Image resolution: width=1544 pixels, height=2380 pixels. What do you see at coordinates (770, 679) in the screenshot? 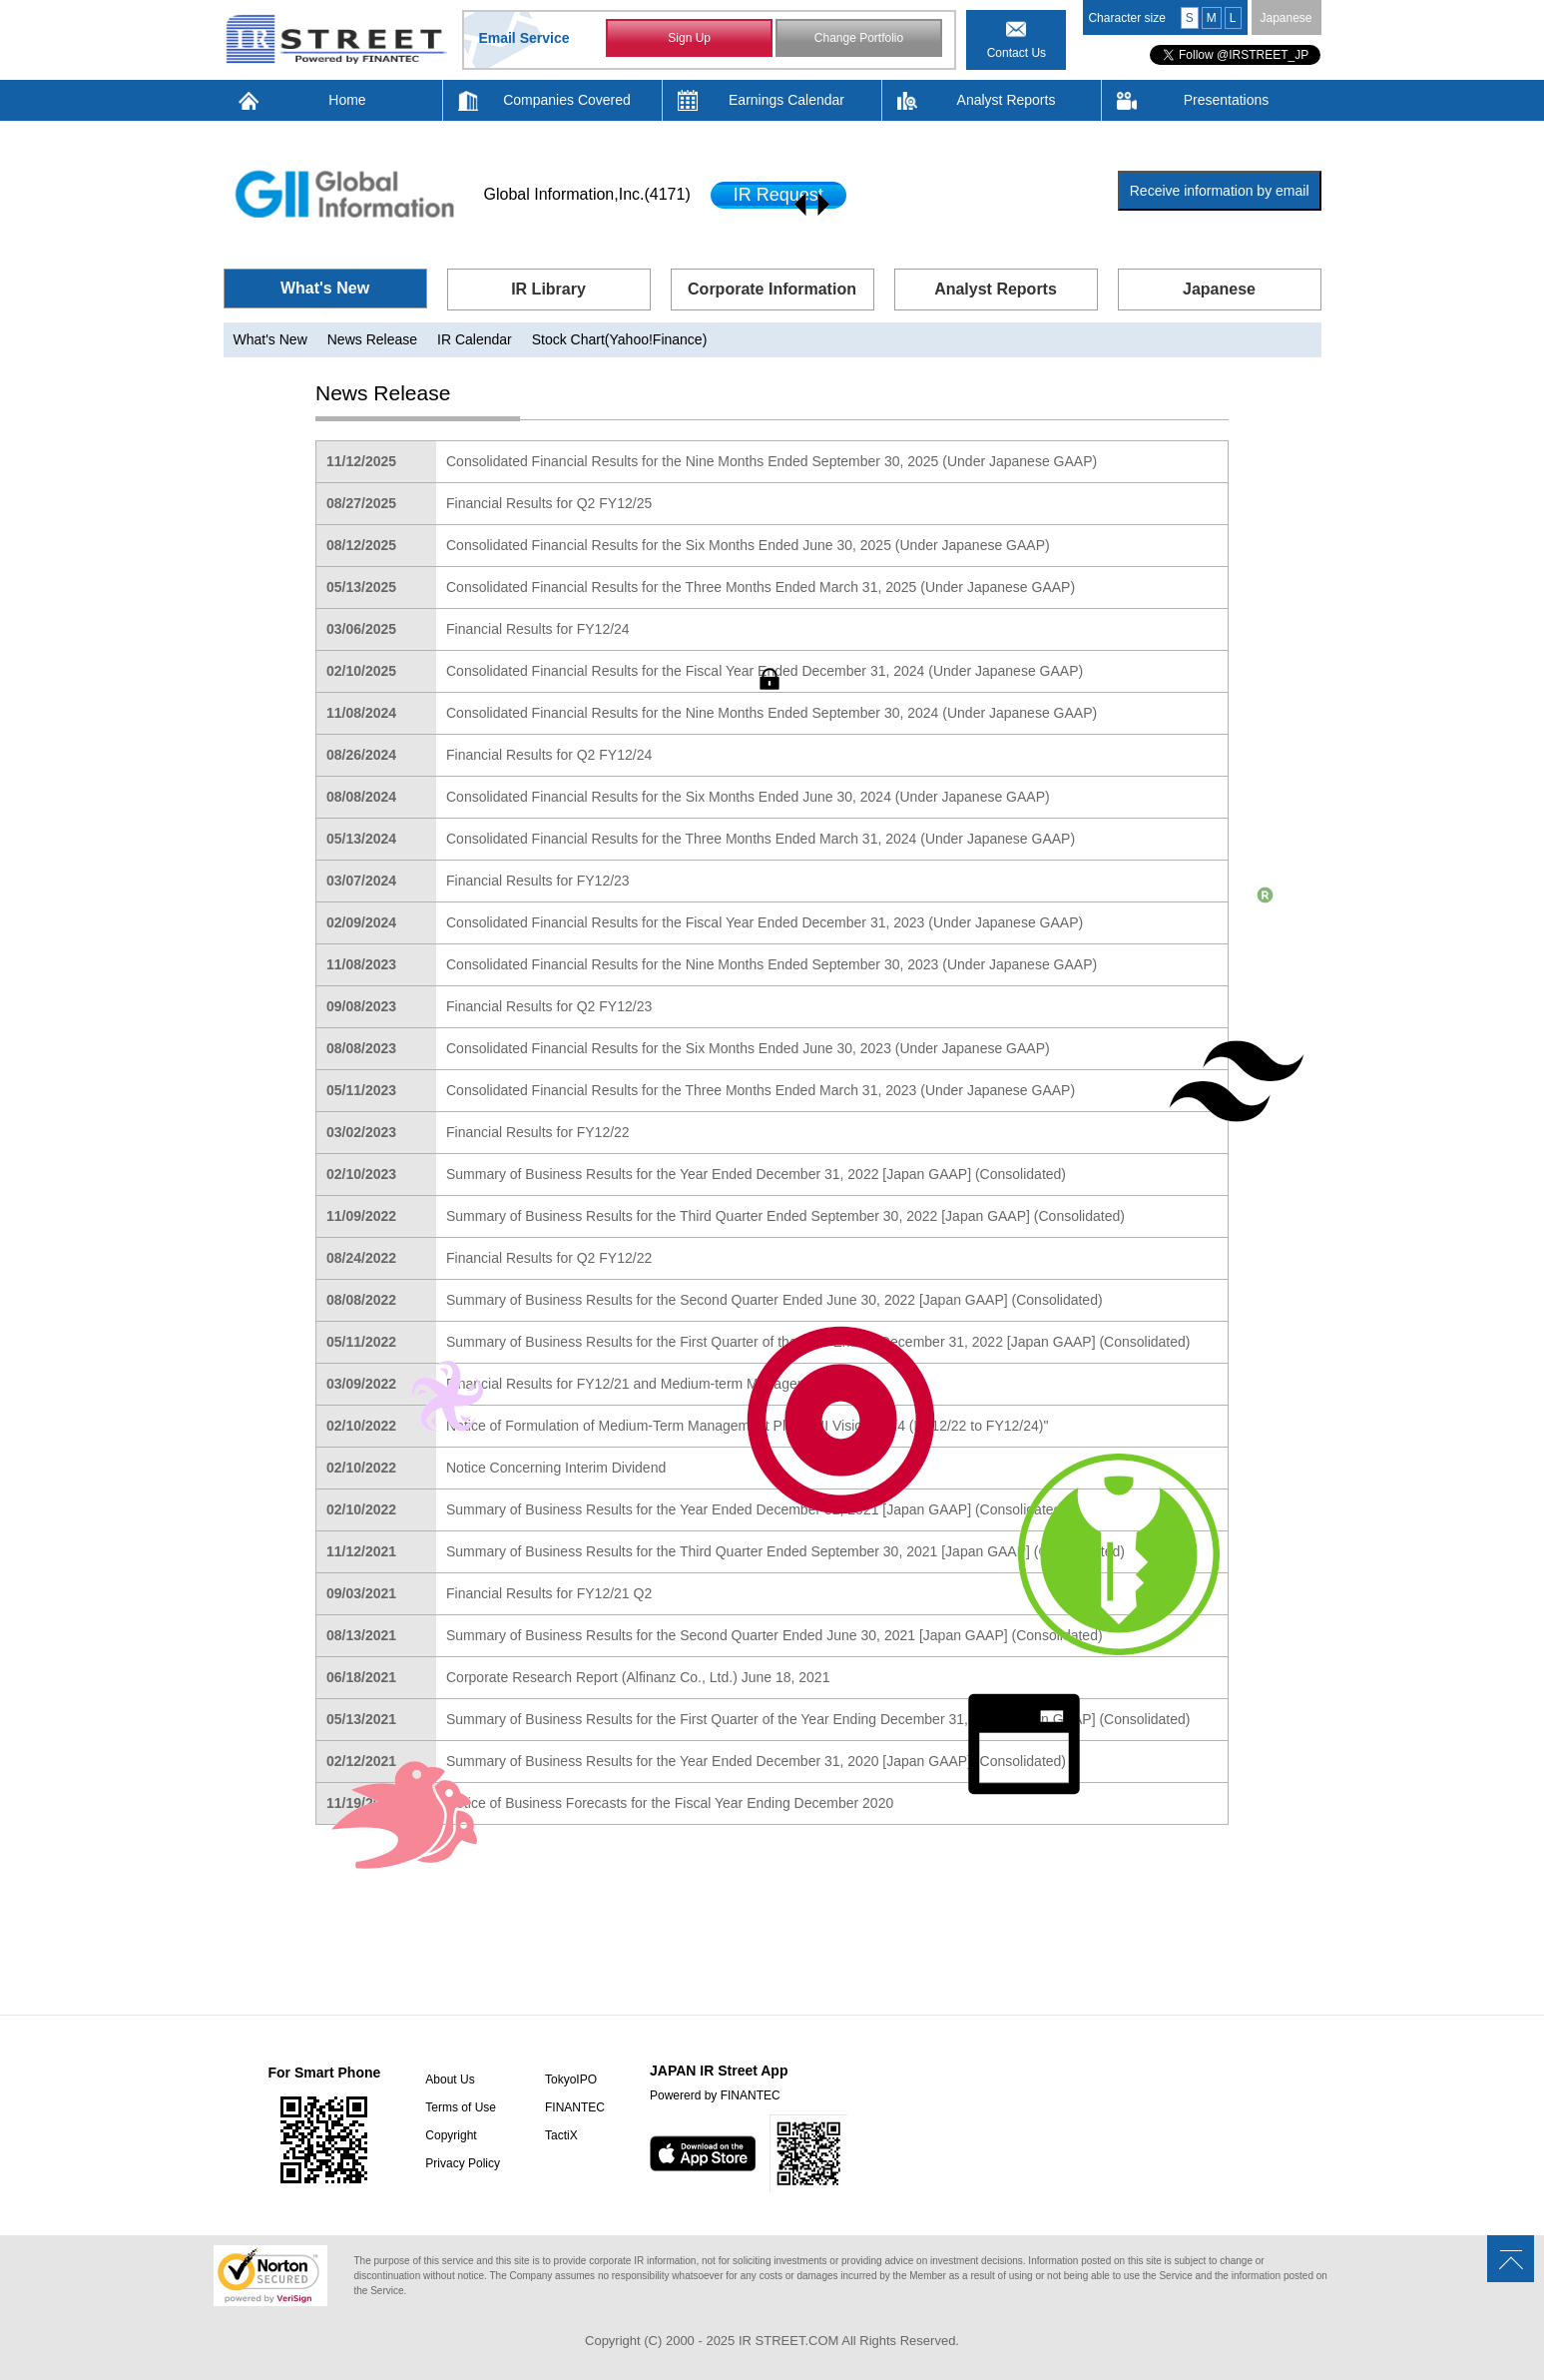
I see `indicates a locked or secured item` at bounding box center [770, 679].